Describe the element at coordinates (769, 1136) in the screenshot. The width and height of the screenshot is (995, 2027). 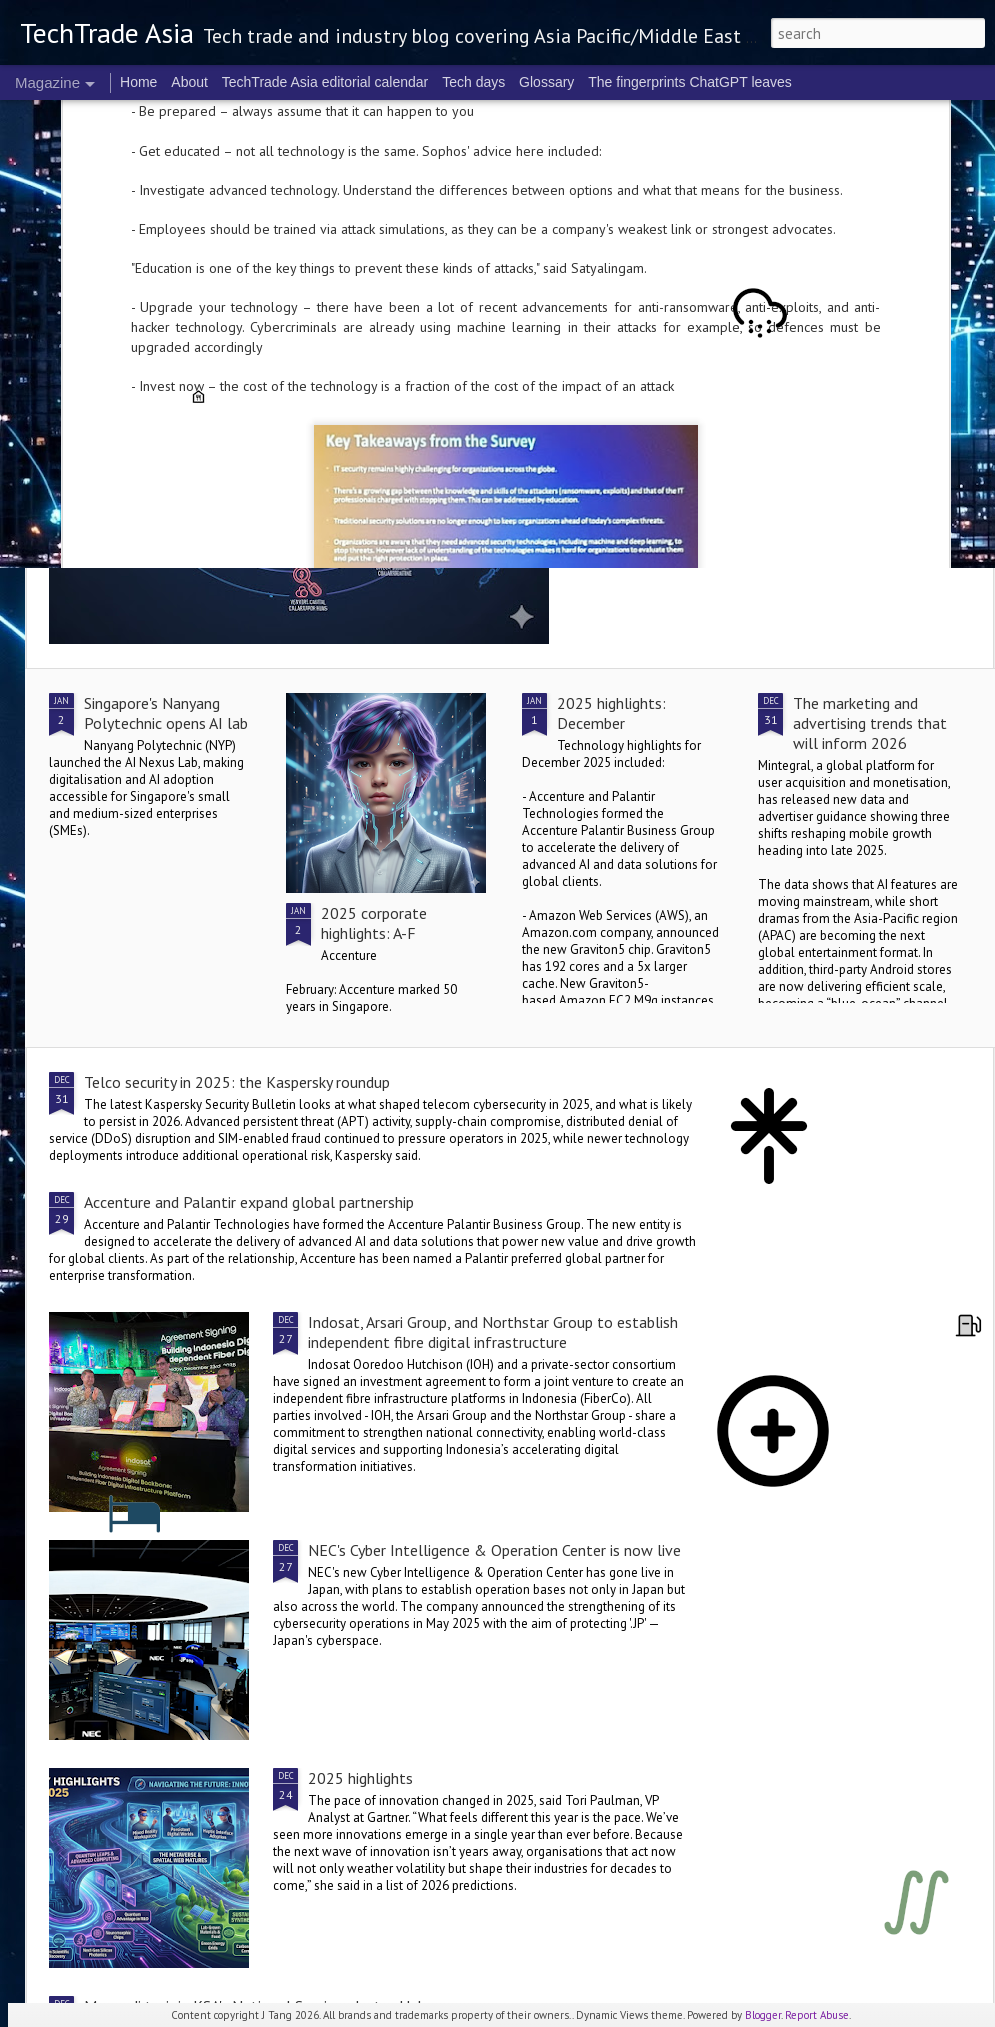
I see `visit linktree profile` at that location.